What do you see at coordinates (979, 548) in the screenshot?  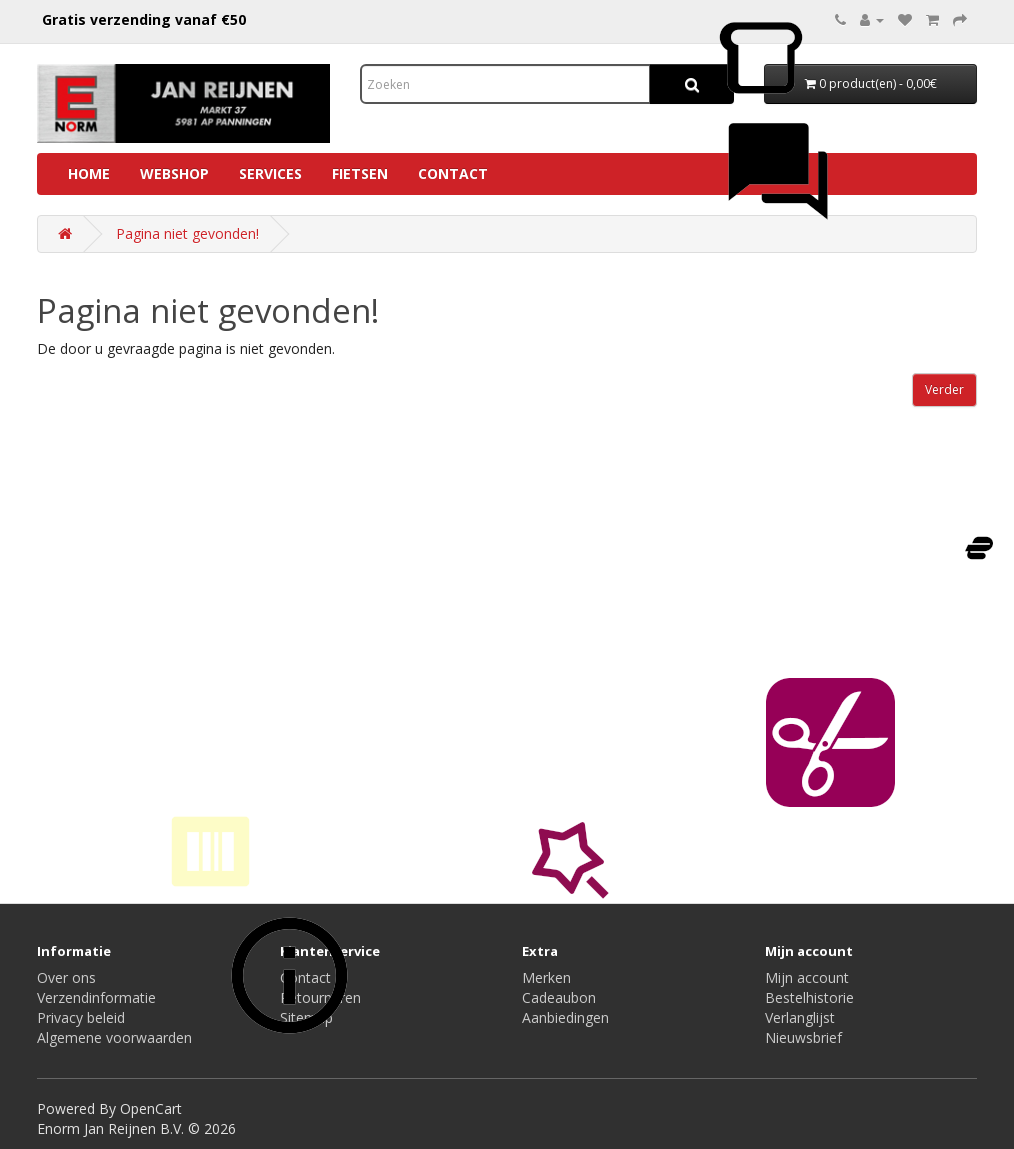 I see `open the ExpressVPN app` at bounding box center [979, 548].